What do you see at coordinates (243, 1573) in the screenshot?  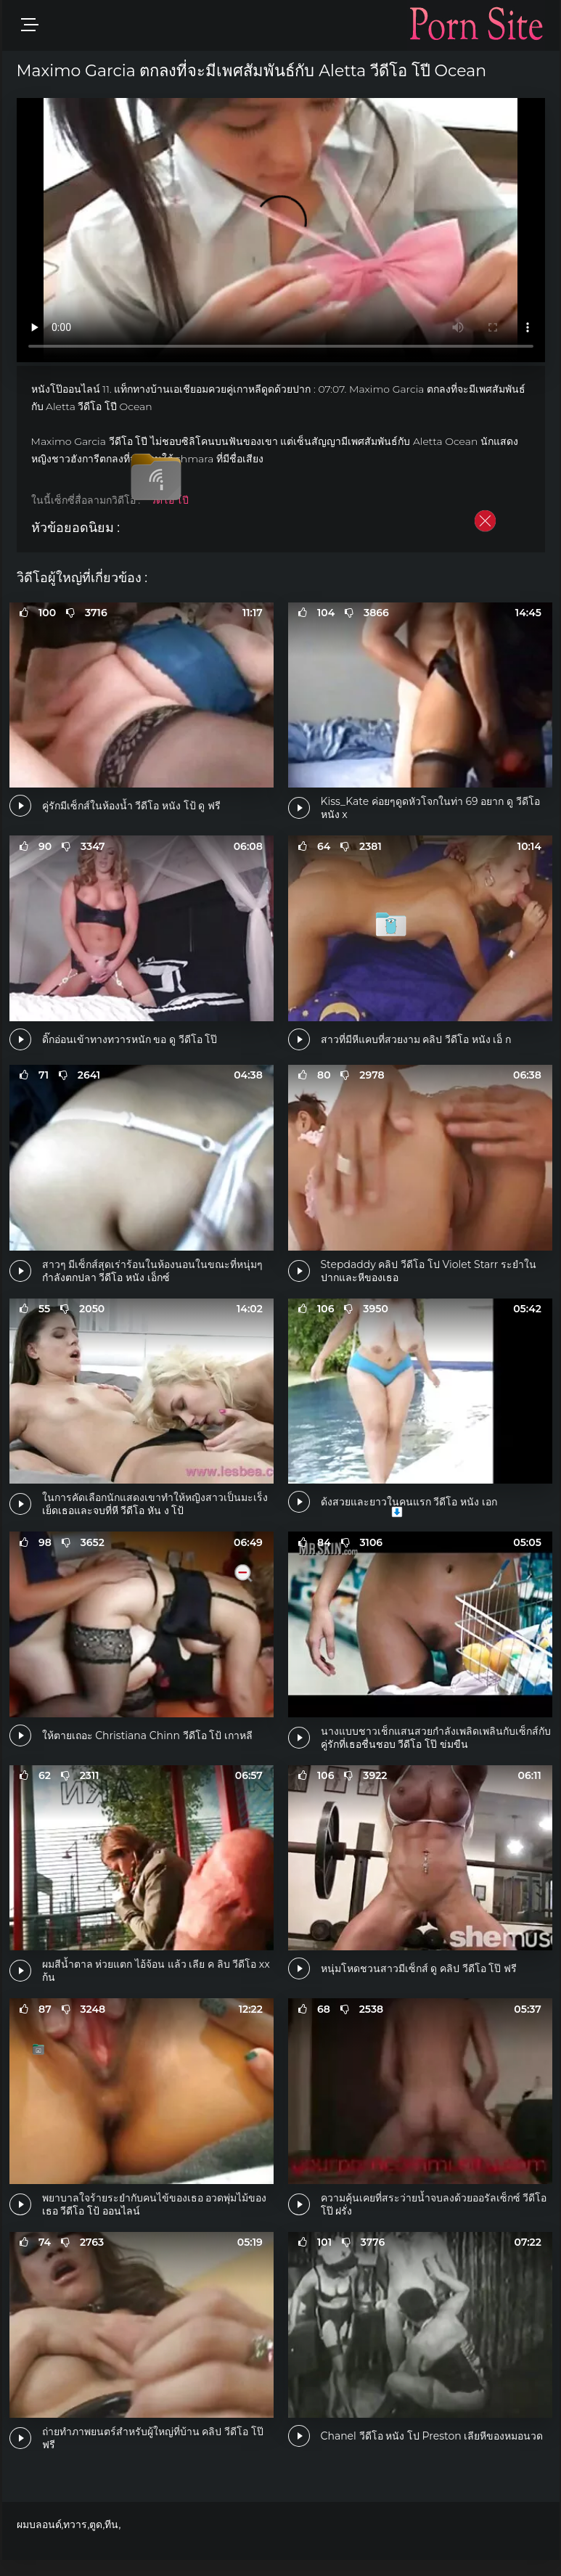 I see `zoom out of the current view` at bounding box center [243, 1573].